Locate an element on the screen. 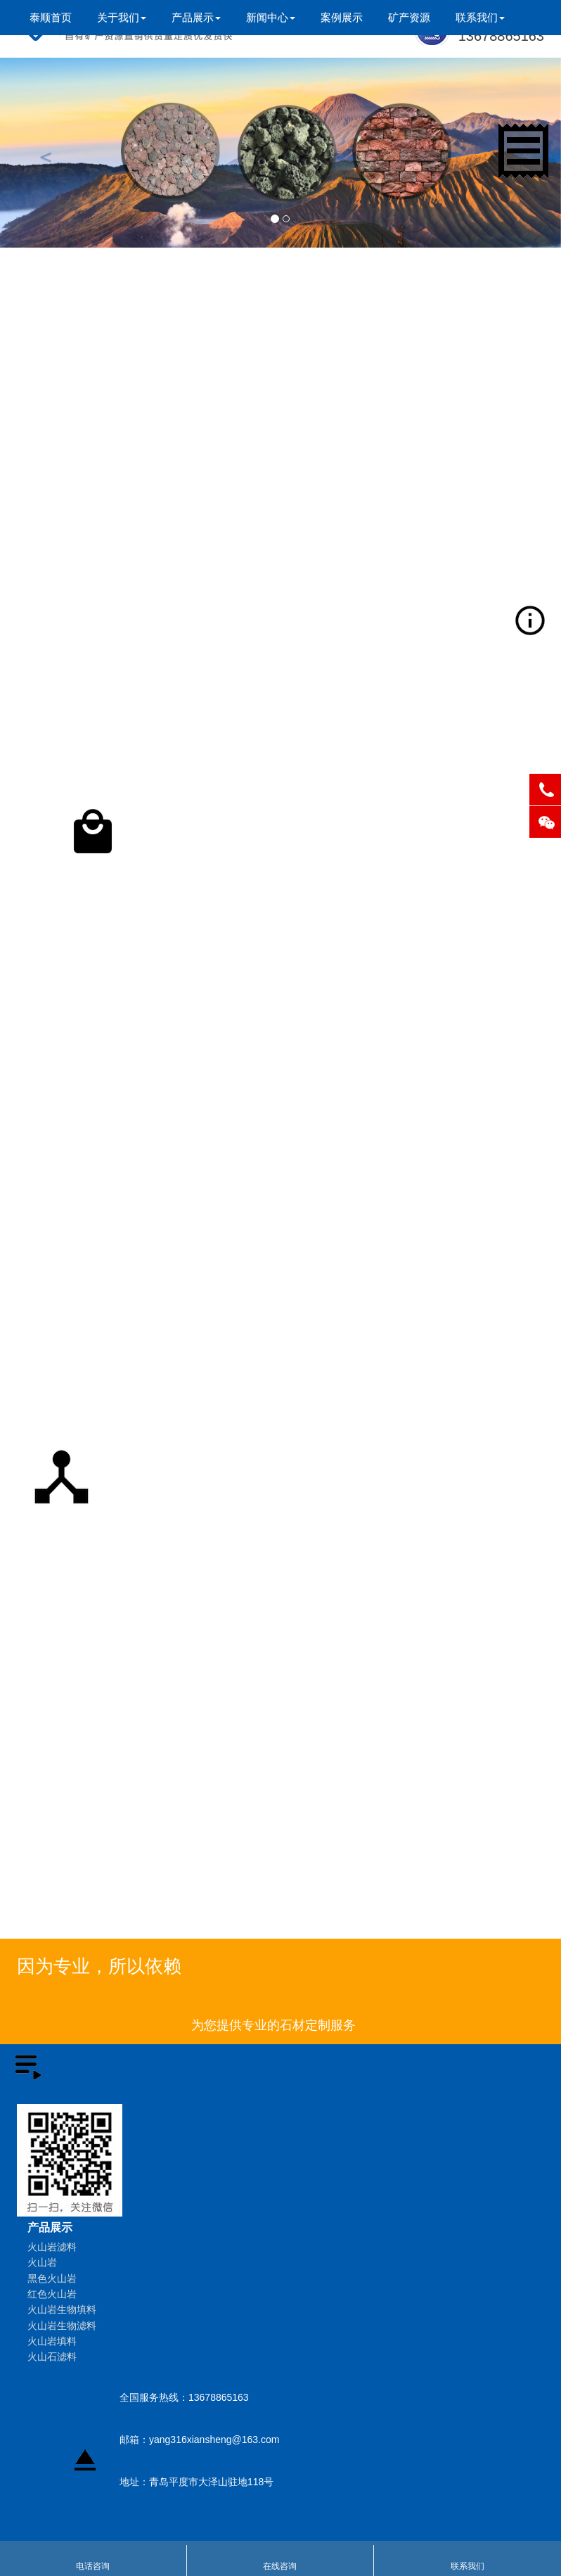  view purchase receipt or transaction history is located at coordinates (523, 151).